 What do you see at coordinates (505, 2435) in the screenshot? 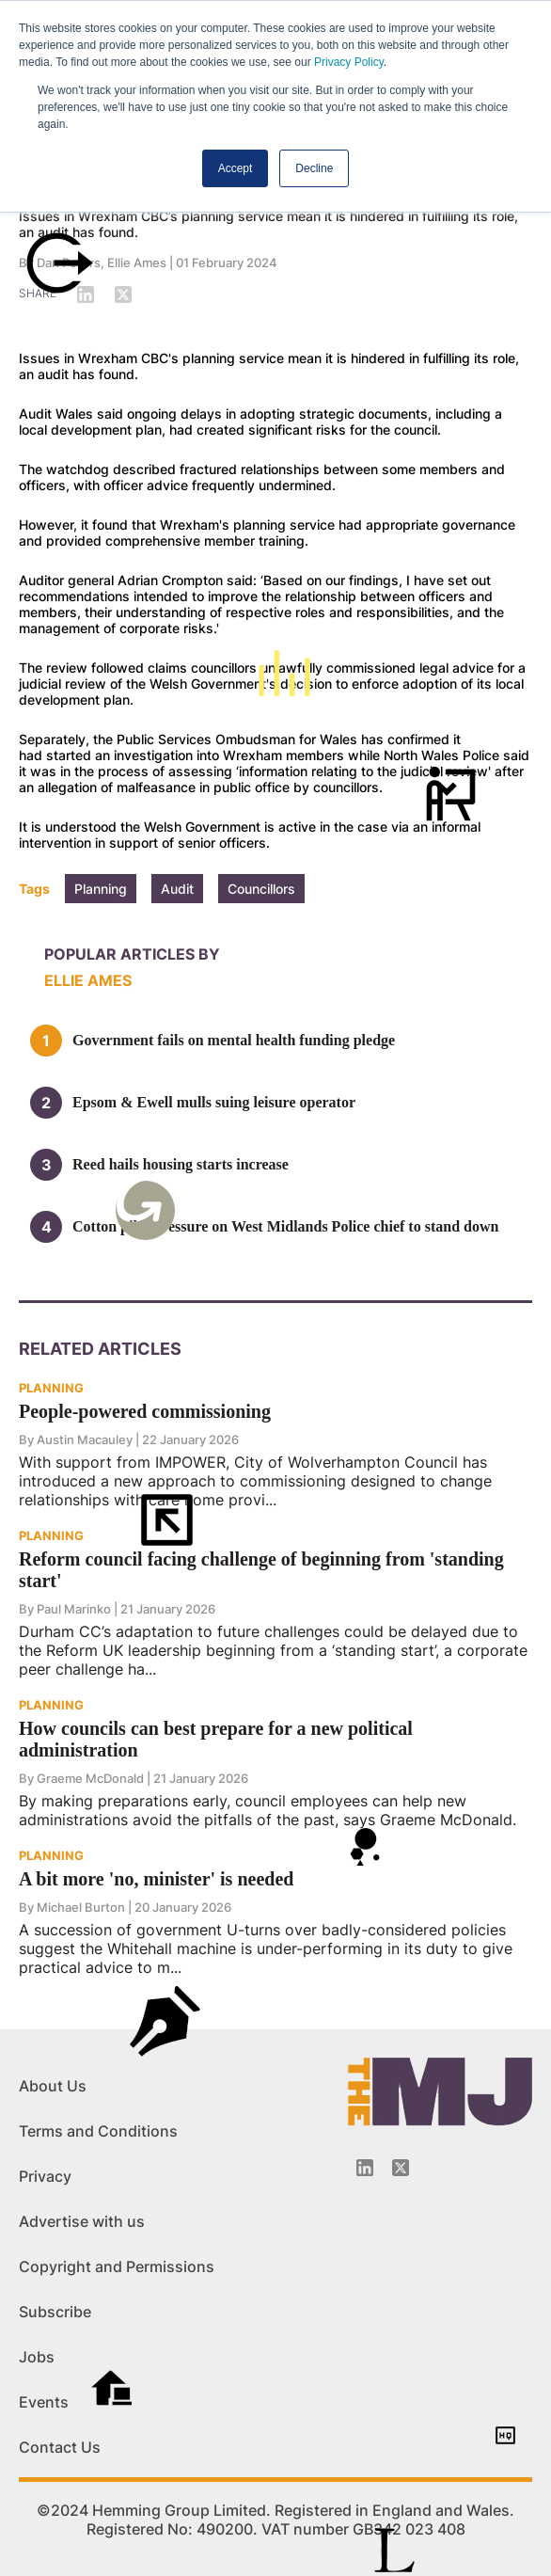
I see `indicates high quality media or streaming option` at bounding box center [505, 2435].